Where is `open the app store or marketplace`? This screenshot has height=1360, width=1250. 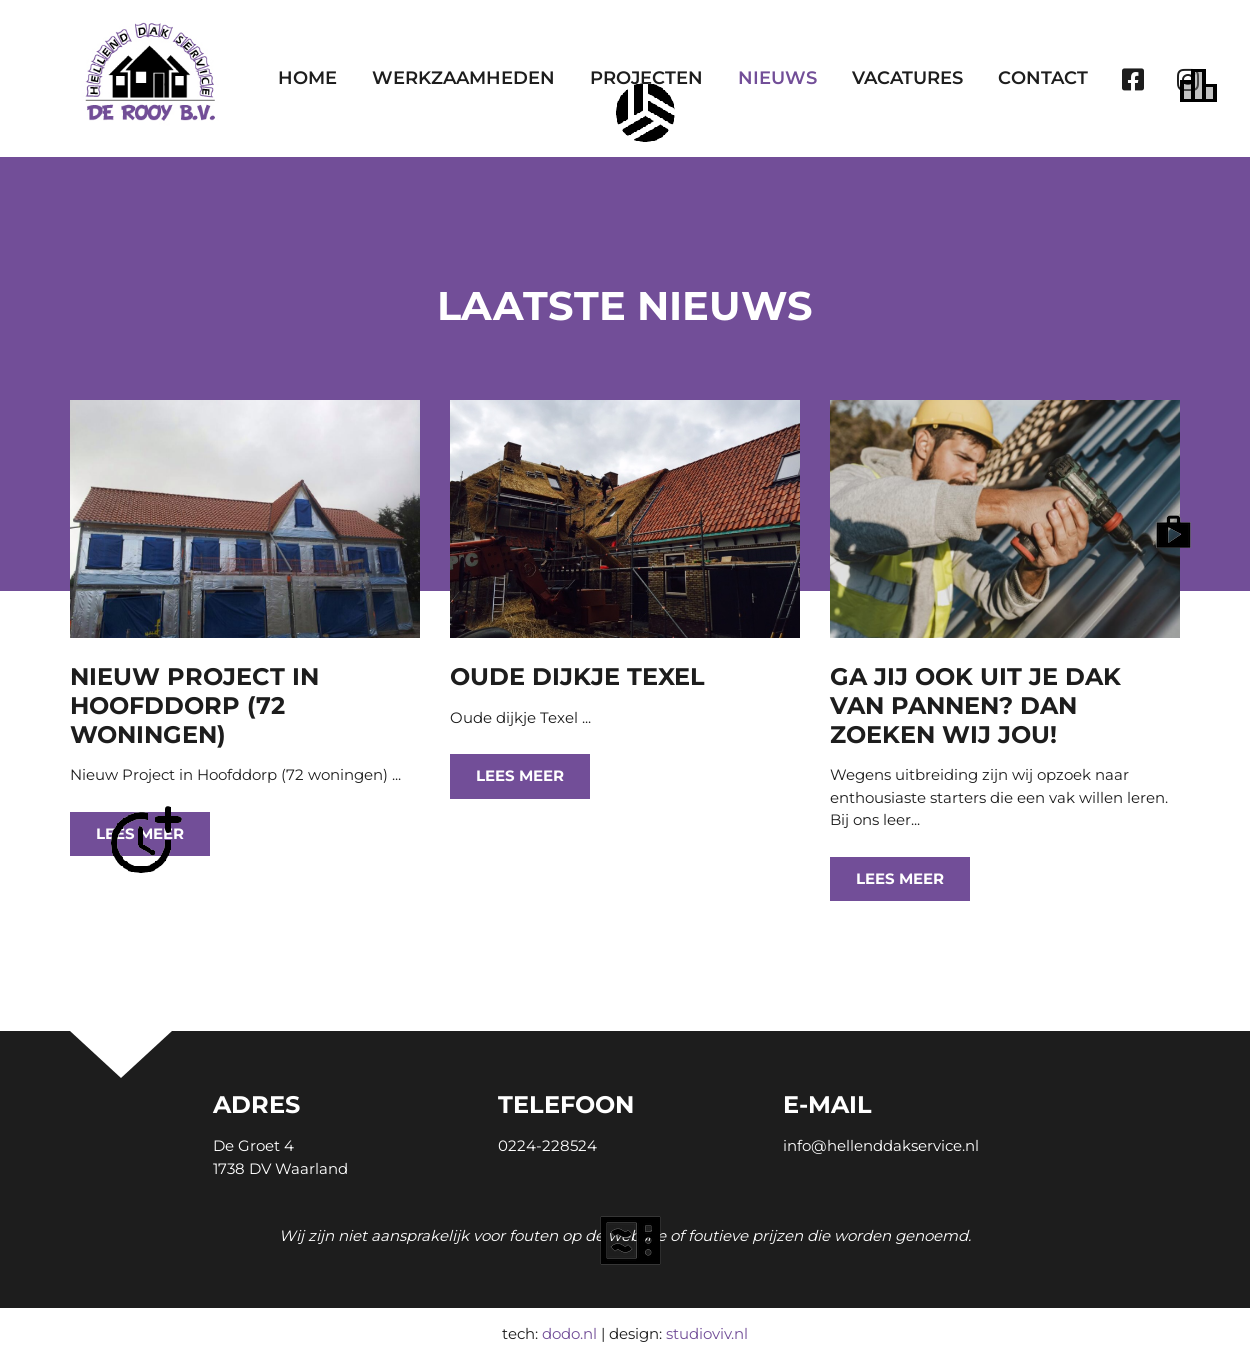 open the app store or marketplace is located at coordinates (1173, 532).